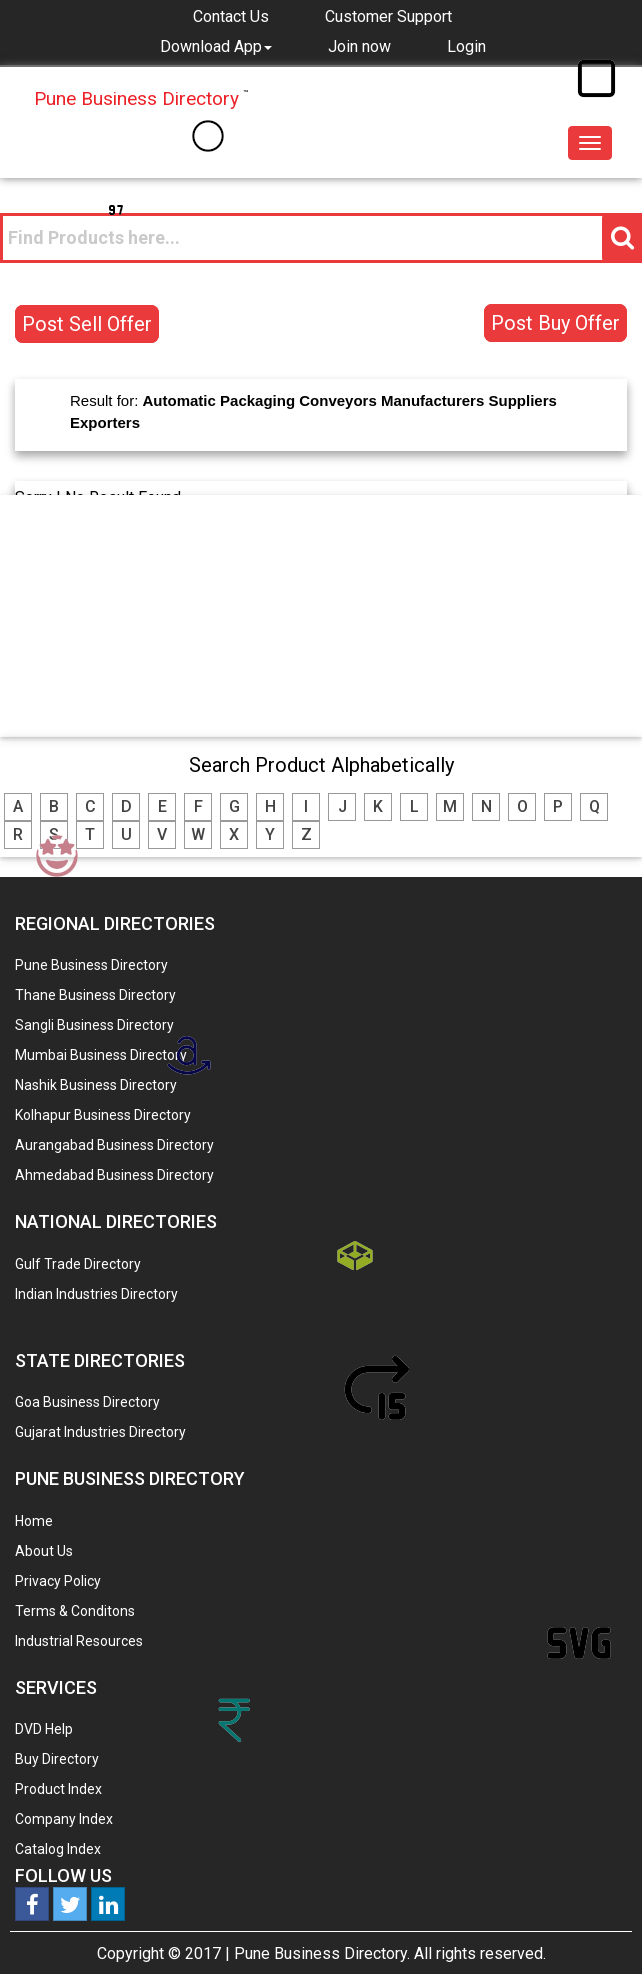 The width and height of the screenshot is (642, 1974). I want to click on displays the number 97 as a badge or counter, so click(116, 210).